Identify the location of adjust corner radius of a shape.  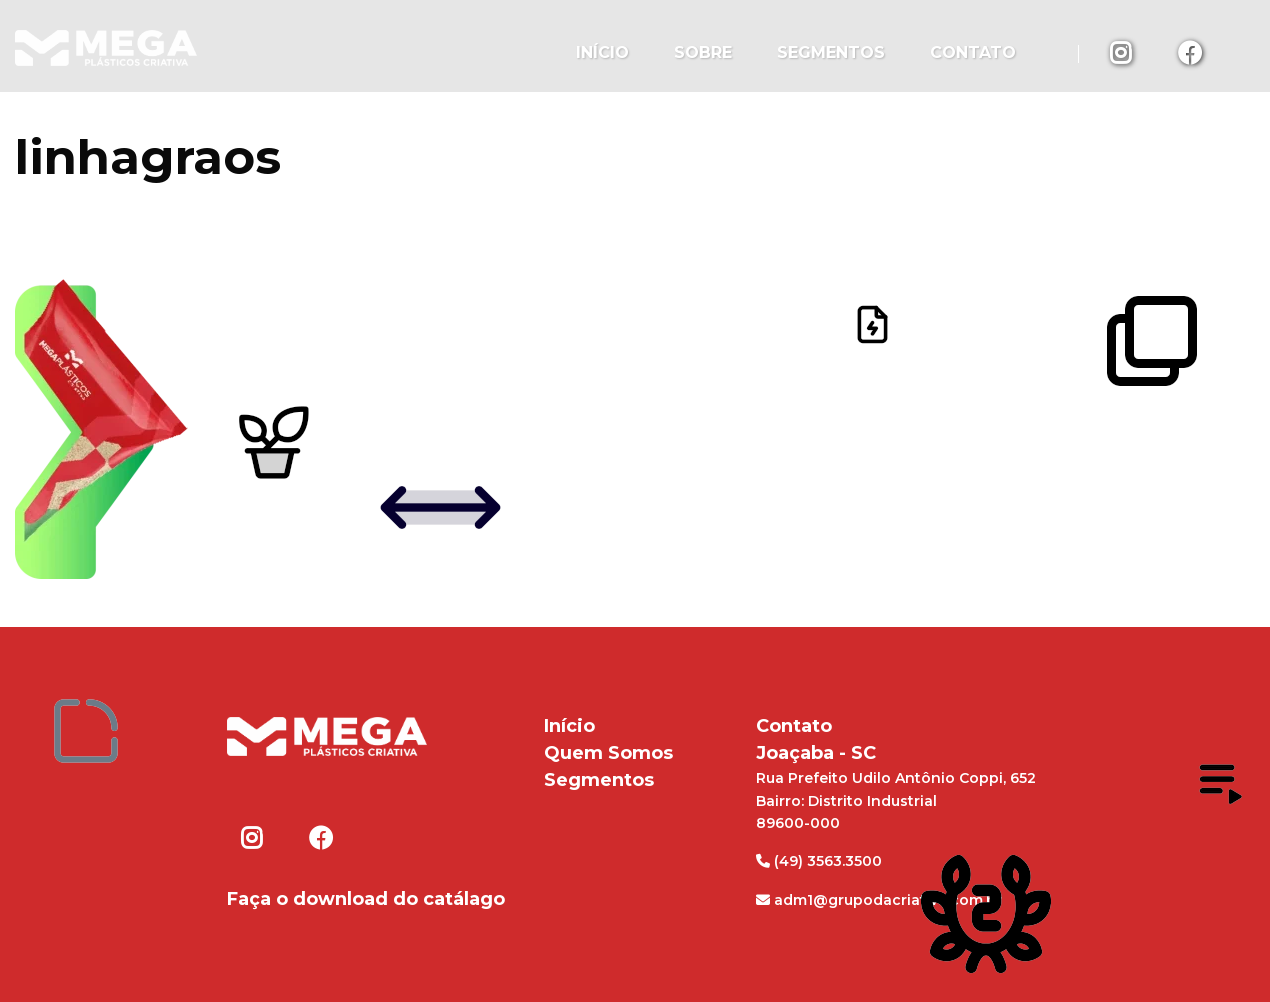
(86, 731).